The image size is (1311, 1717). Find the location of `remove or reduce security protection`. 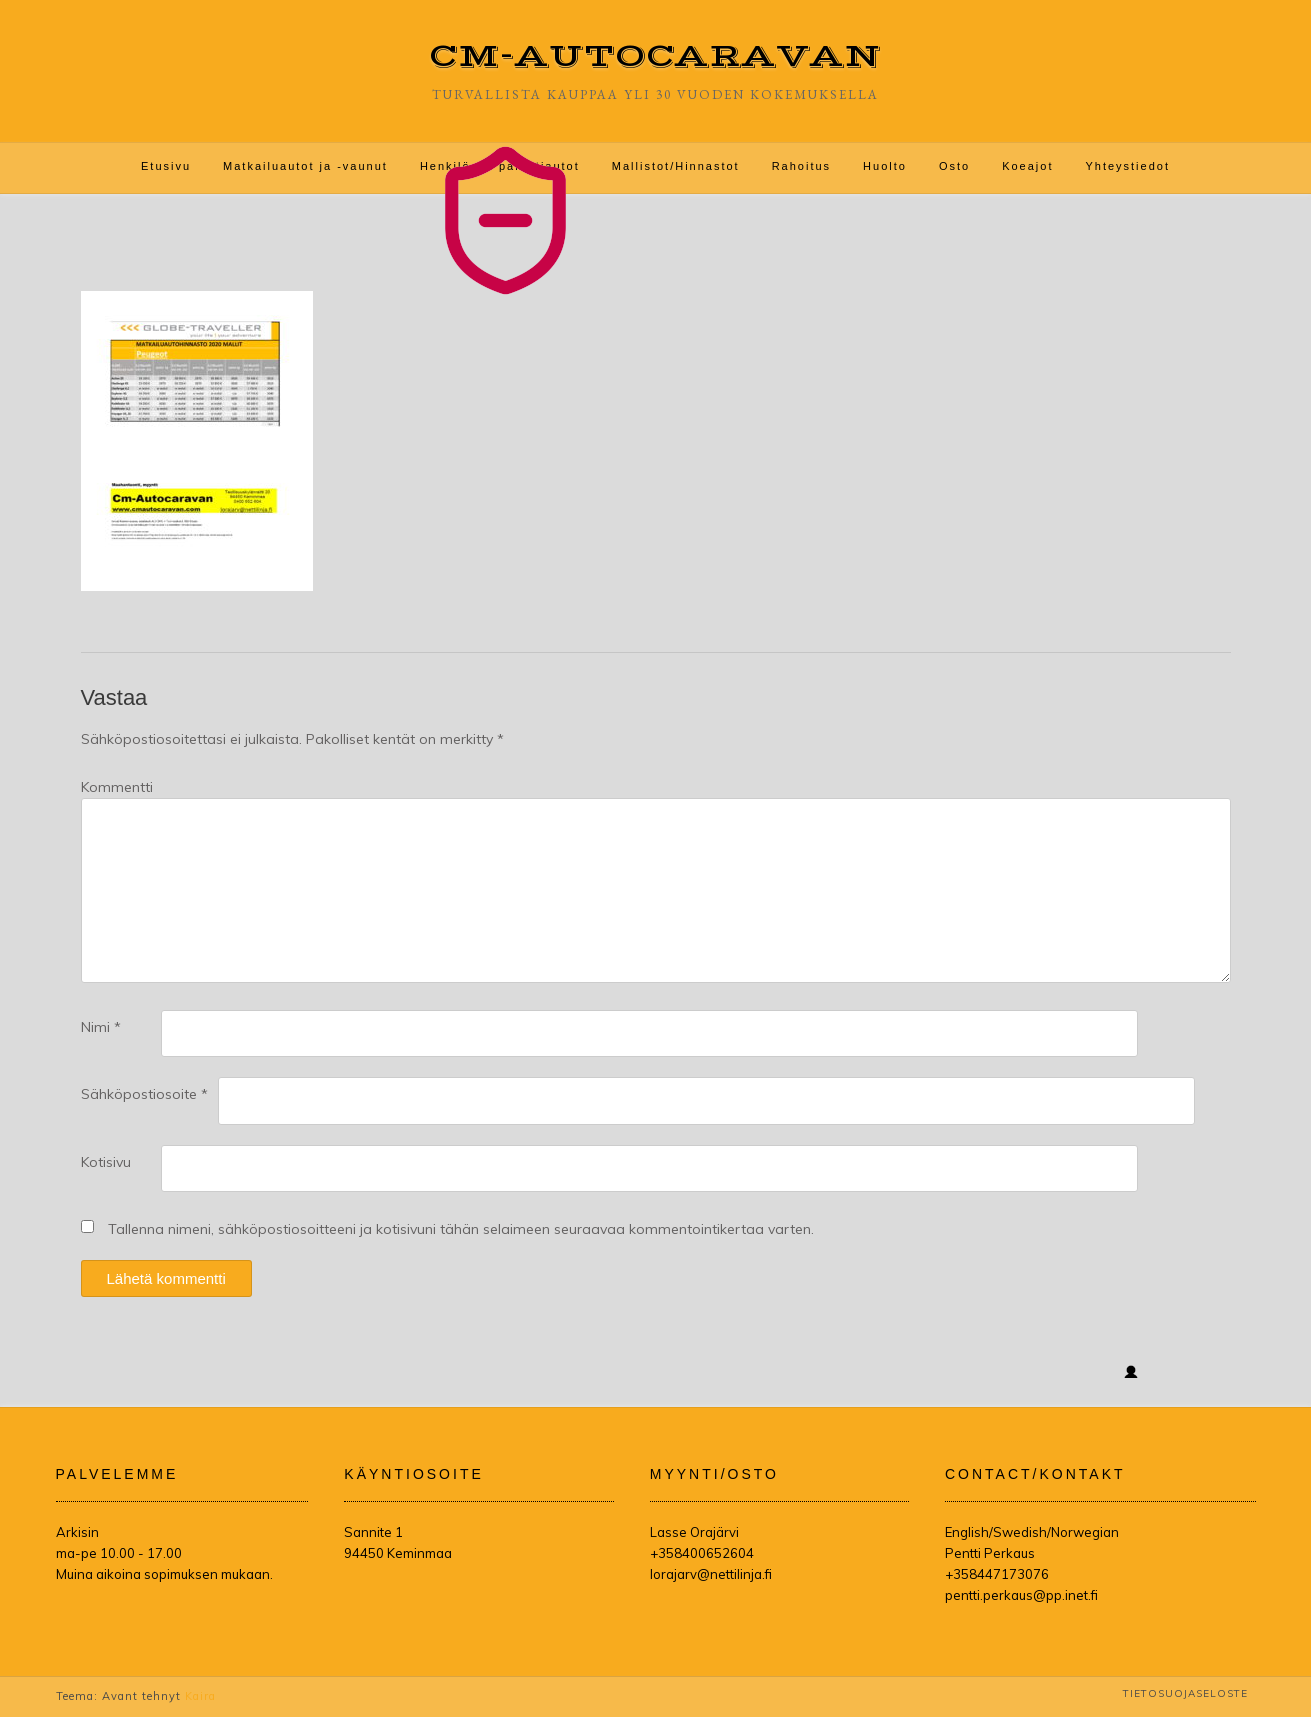

remove or reduce security protection is located at coordinates (505, 220).